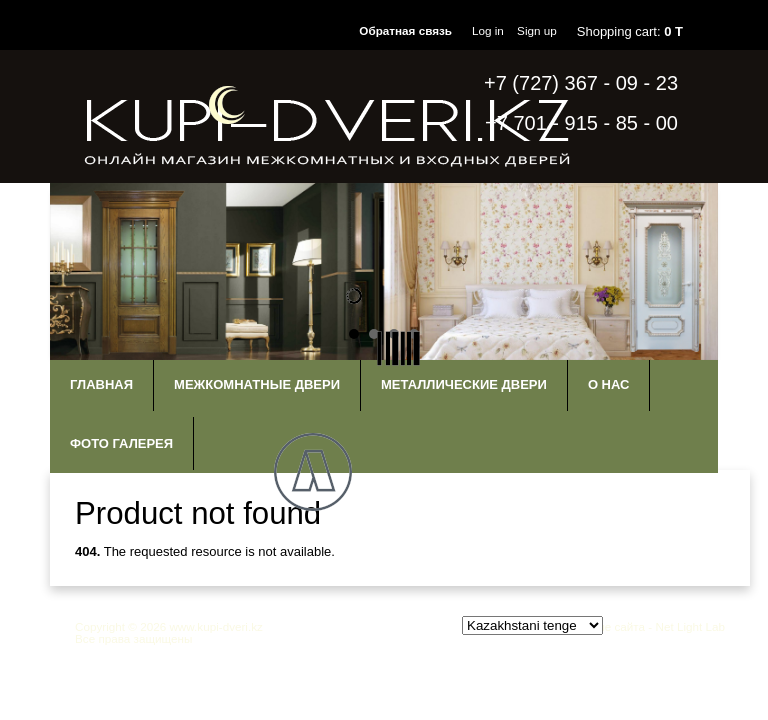  I want to click on open anaconda navigator, so click(354, 296).